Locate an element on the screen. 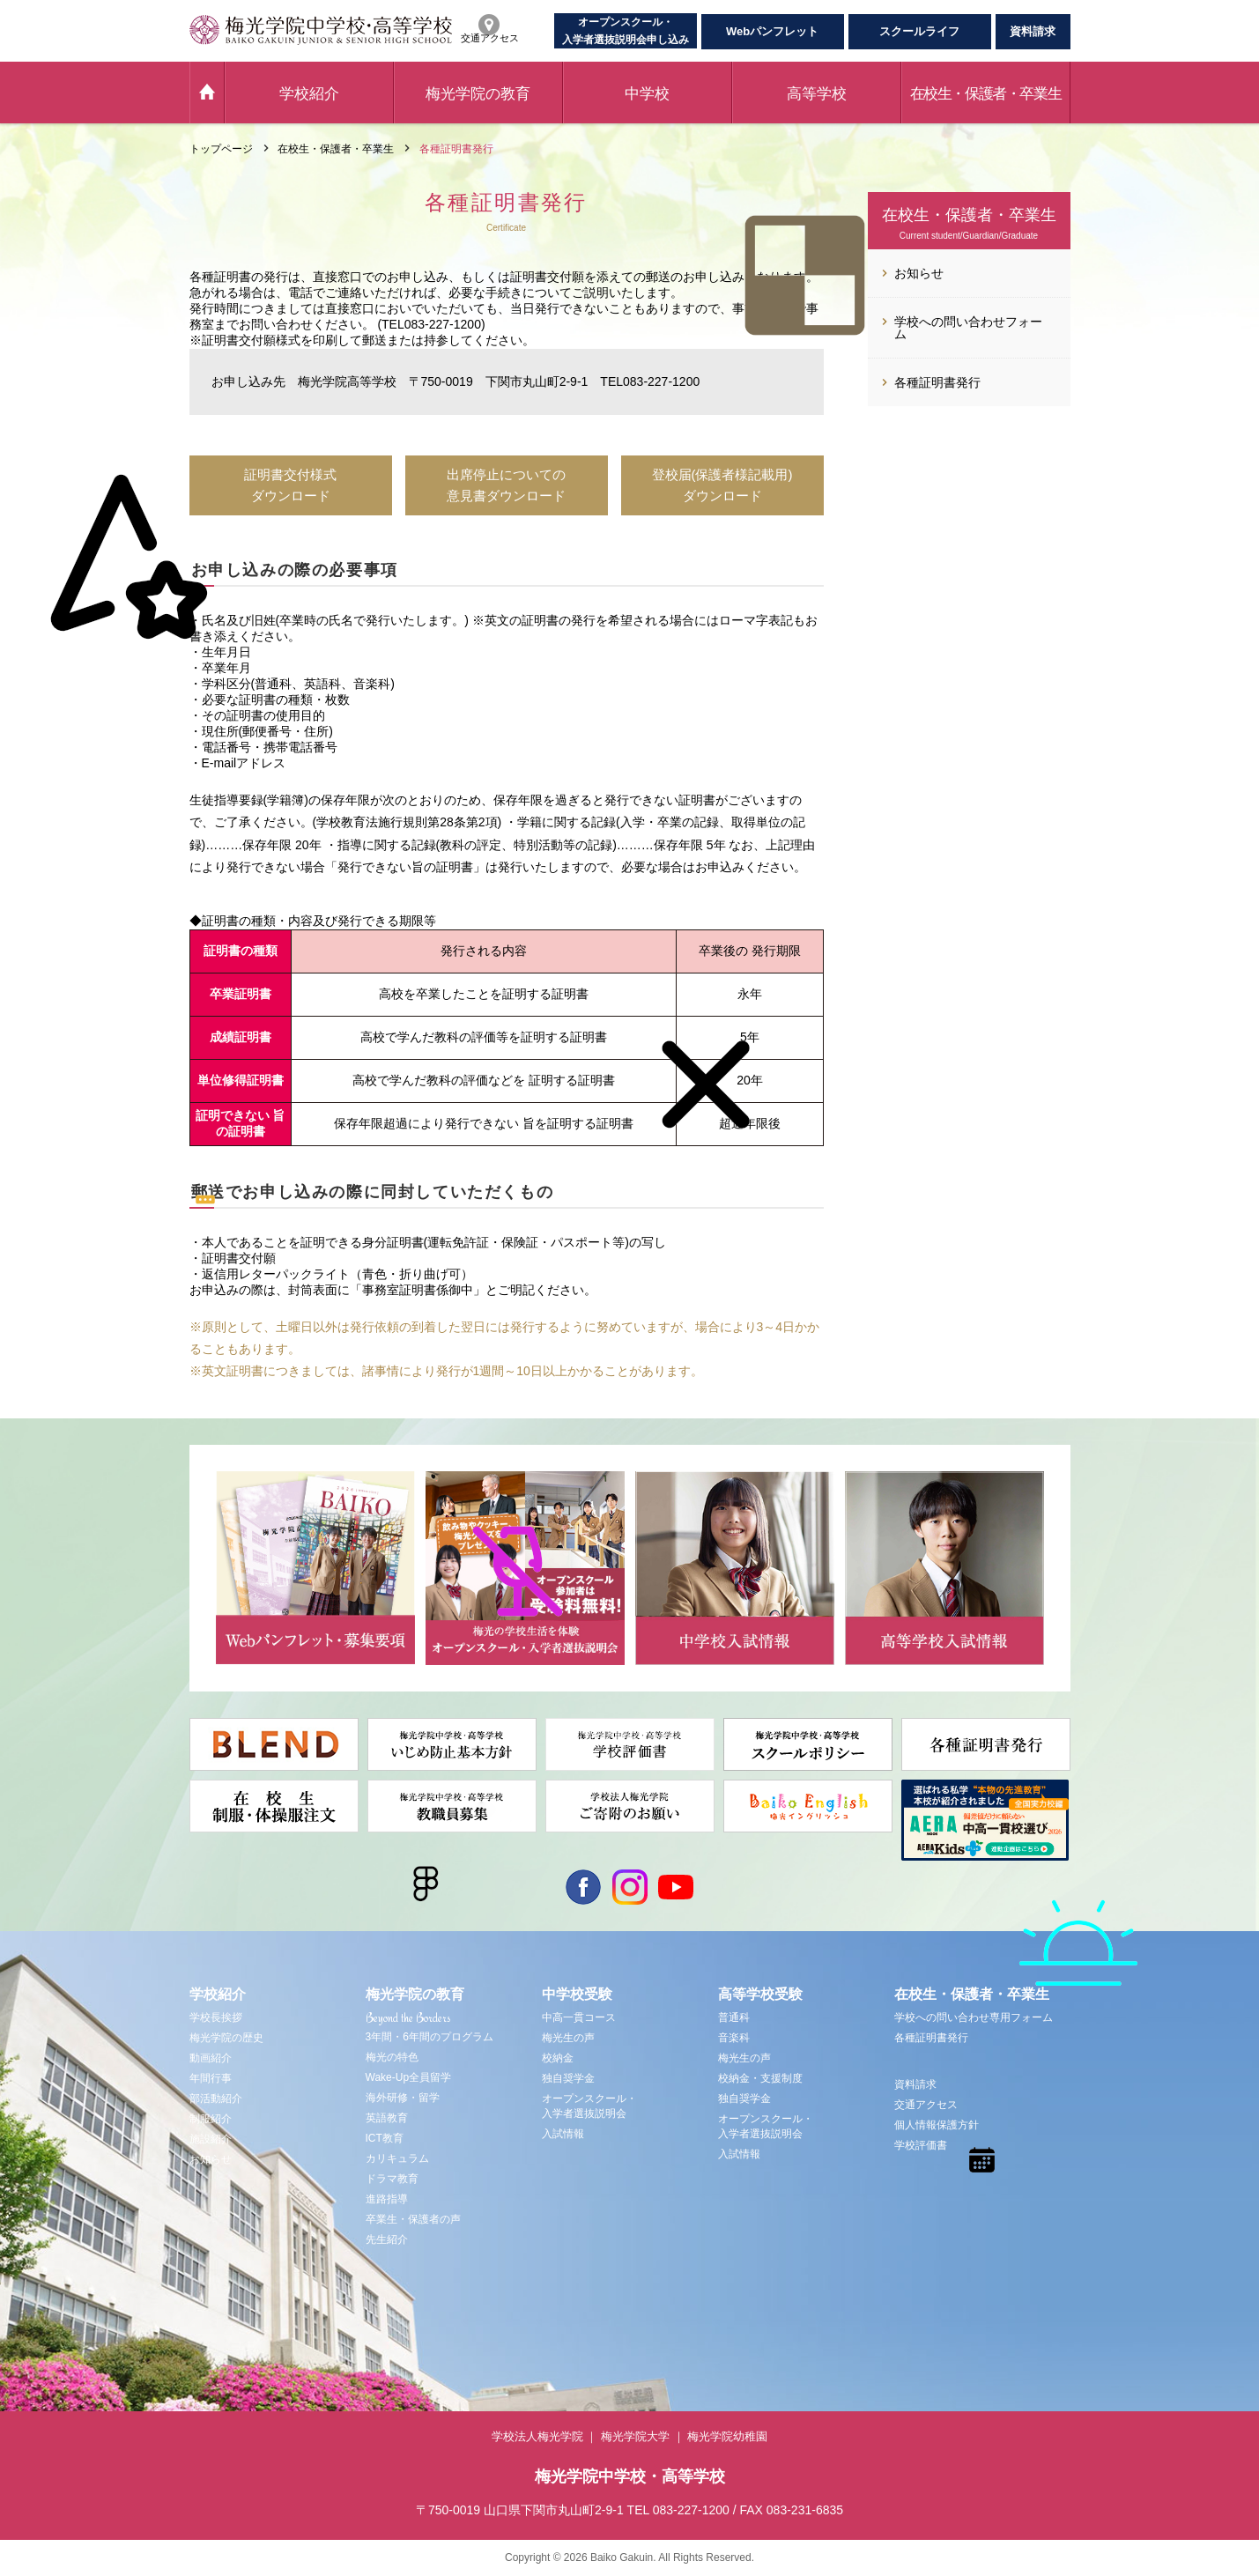 Image resolution: width=1259 pixels, height=2576 pixels. toggle sunrise or sunset display mode is located at coordinates (1078, 1947).